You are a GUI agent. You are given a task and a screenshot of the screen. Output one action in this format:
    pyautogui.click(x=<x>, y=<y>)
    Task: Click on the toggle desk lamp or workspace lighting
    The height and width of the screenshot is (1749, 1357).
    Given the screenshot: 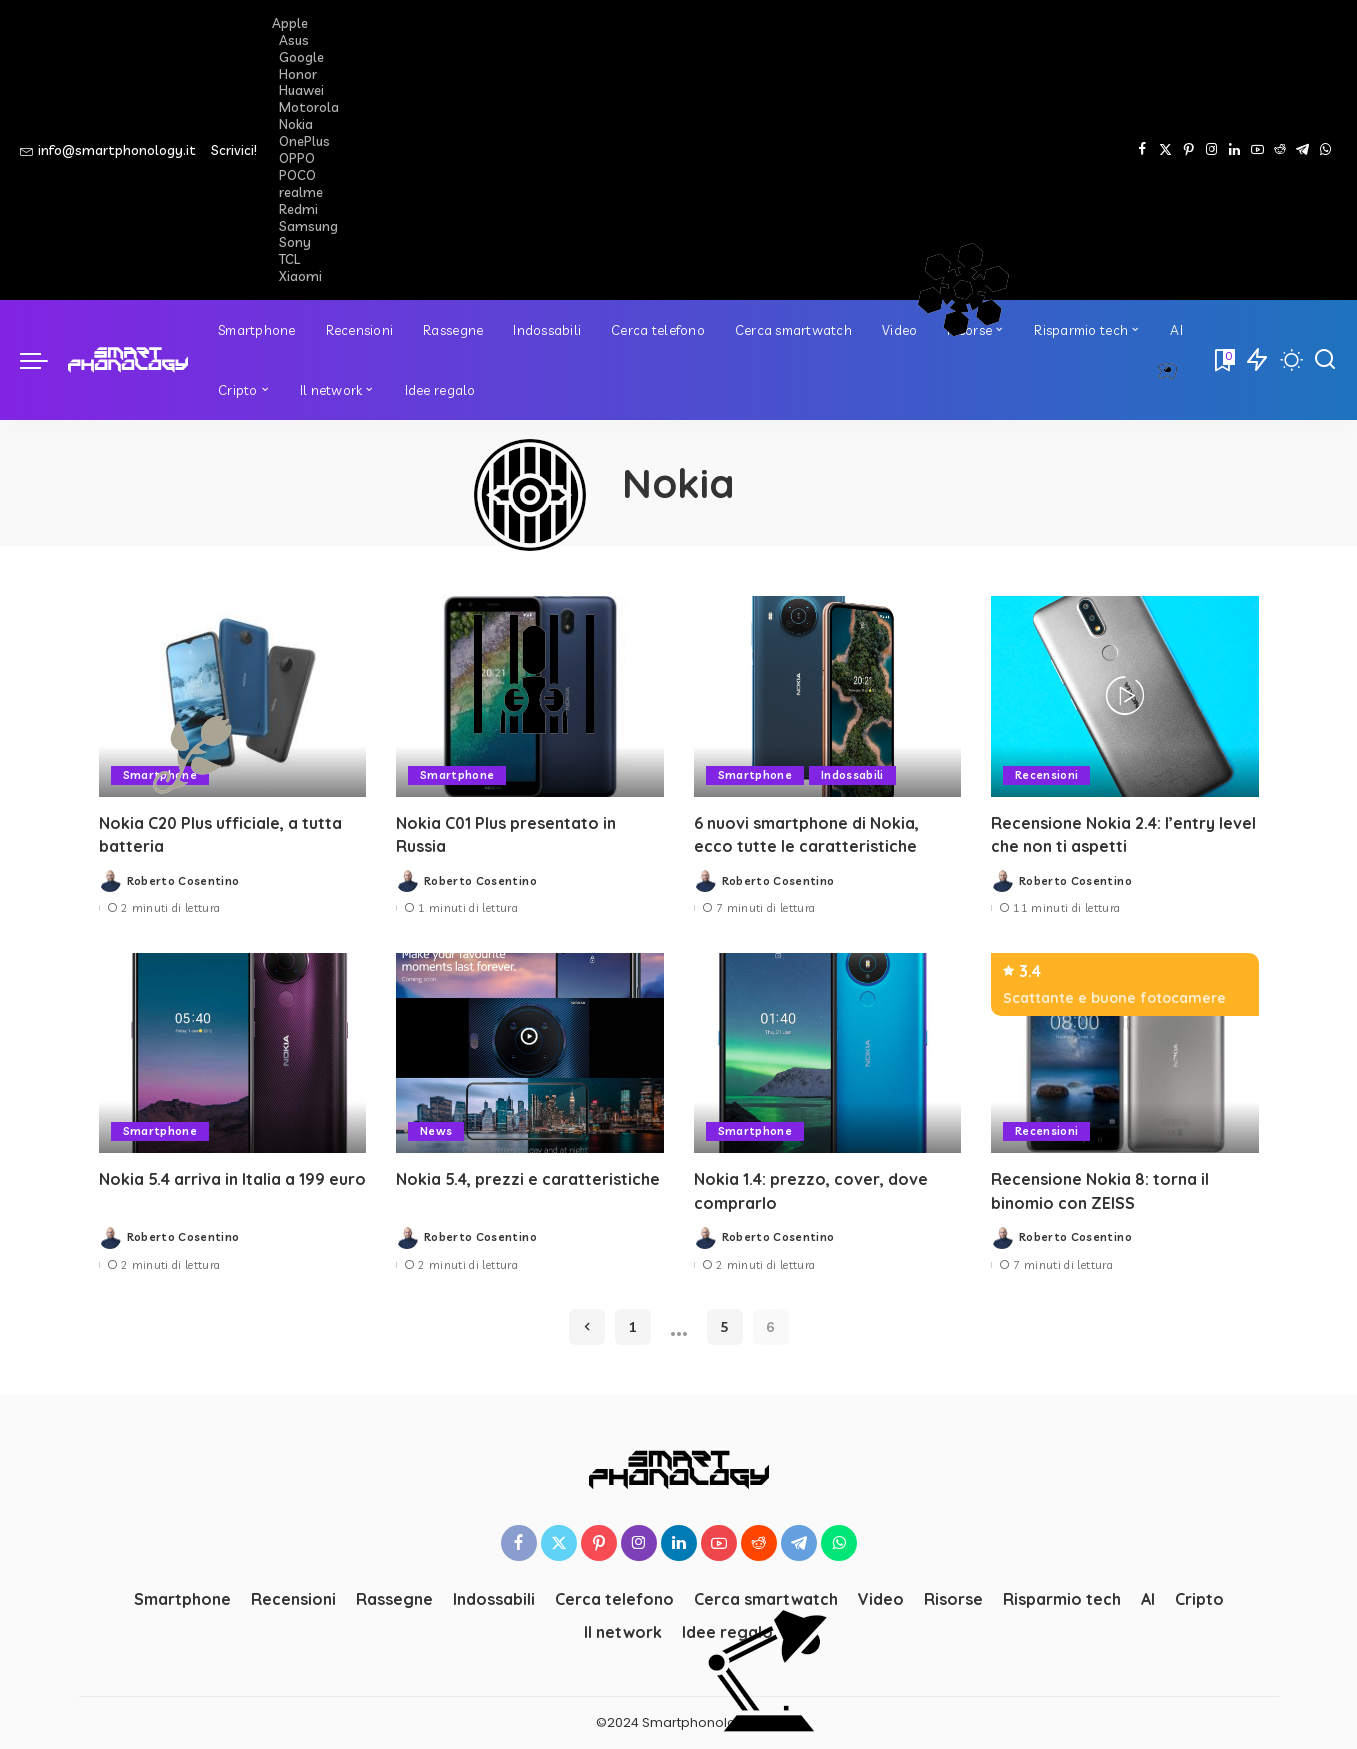 What is the action you would take?
    pyautogui.click(x=769, y=1671)
    